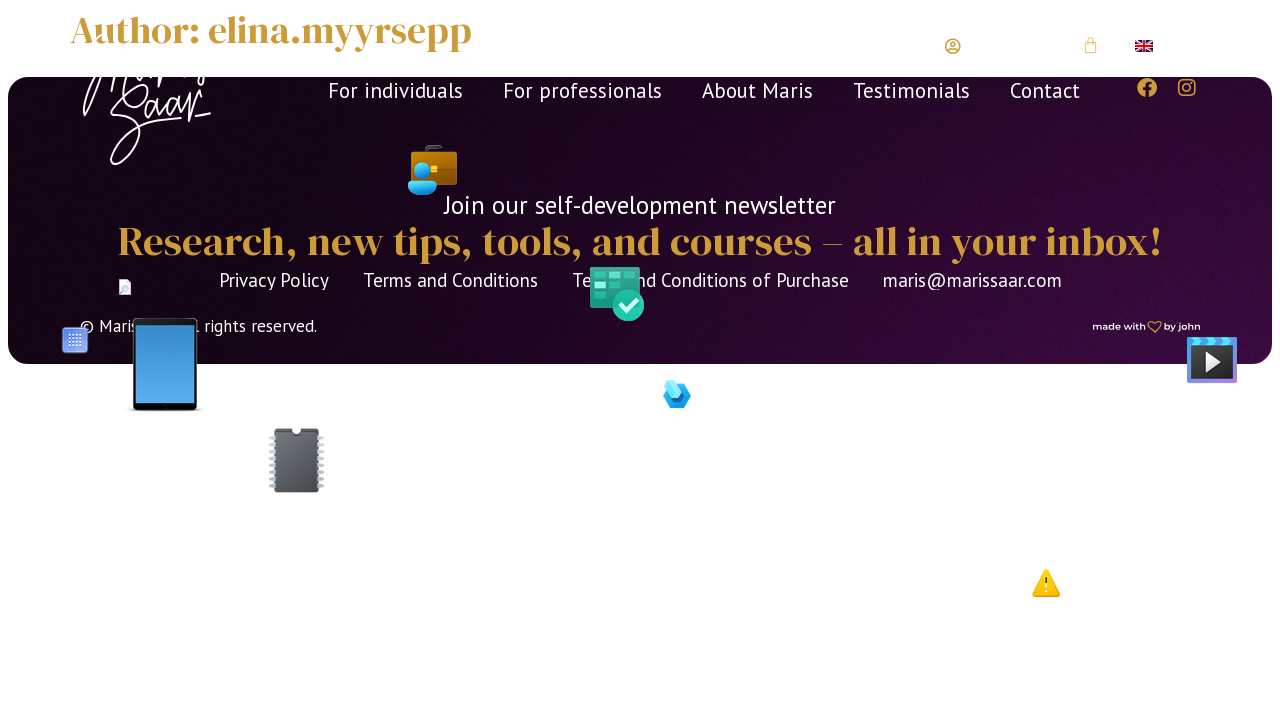 The width and height of the screenshot is (1280, 720). Describe the element at coordinates (75, 340) in the screenshot. I see `view other applications` at that location.